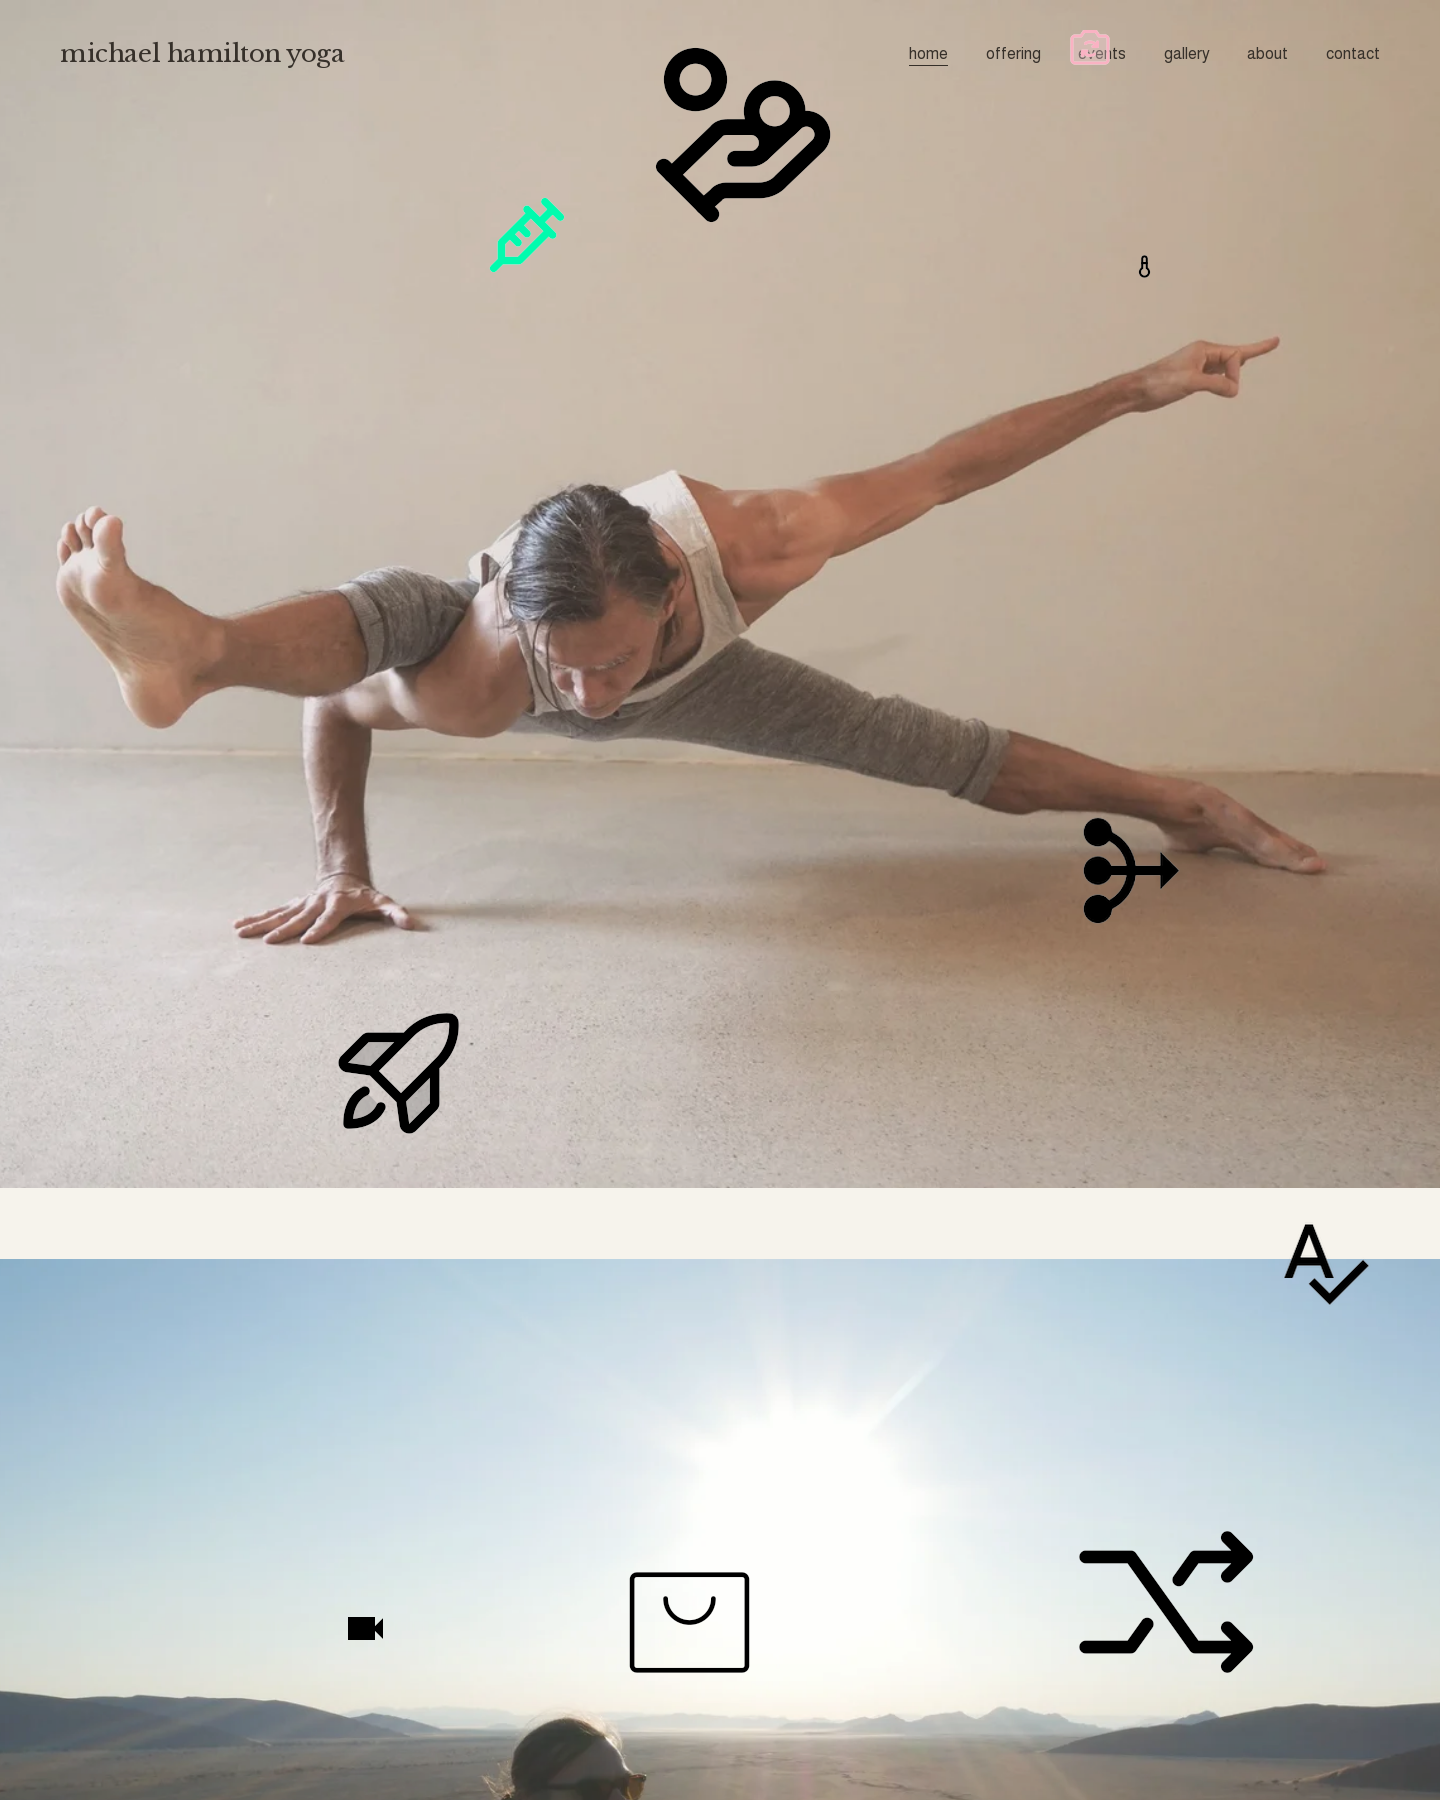 The image size is (1440, 1800). I want to click on access medical or health information, so click(527, 235).